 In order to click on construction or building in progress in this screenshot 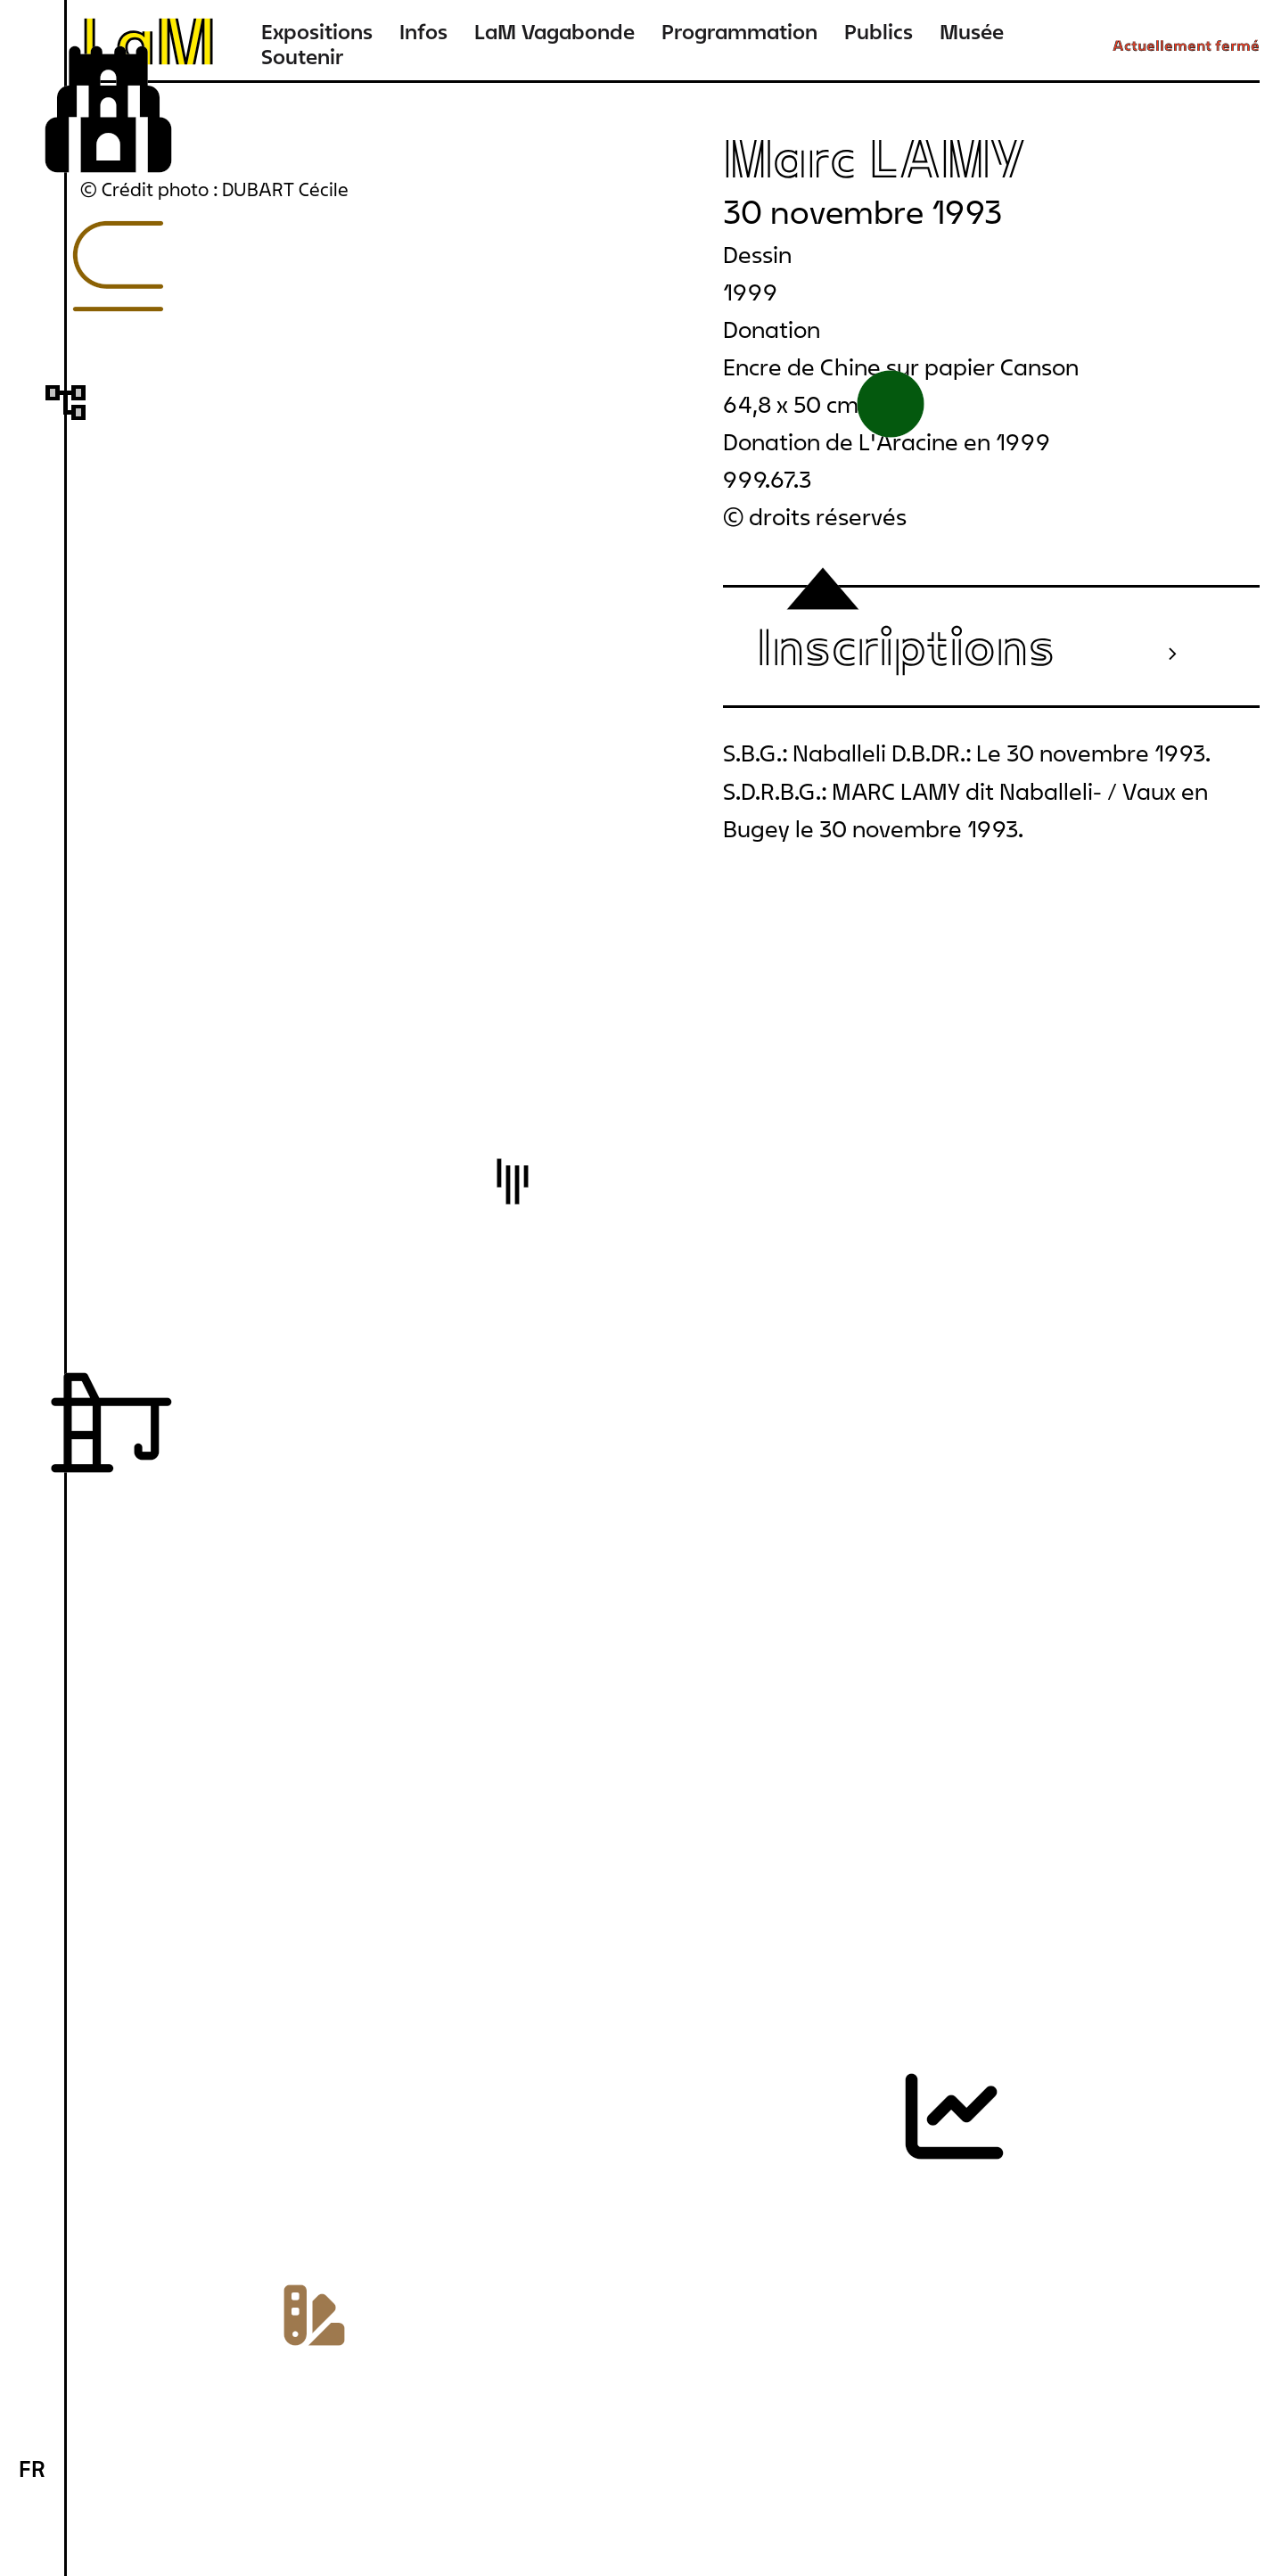, I will do `click(109, 1422)`.